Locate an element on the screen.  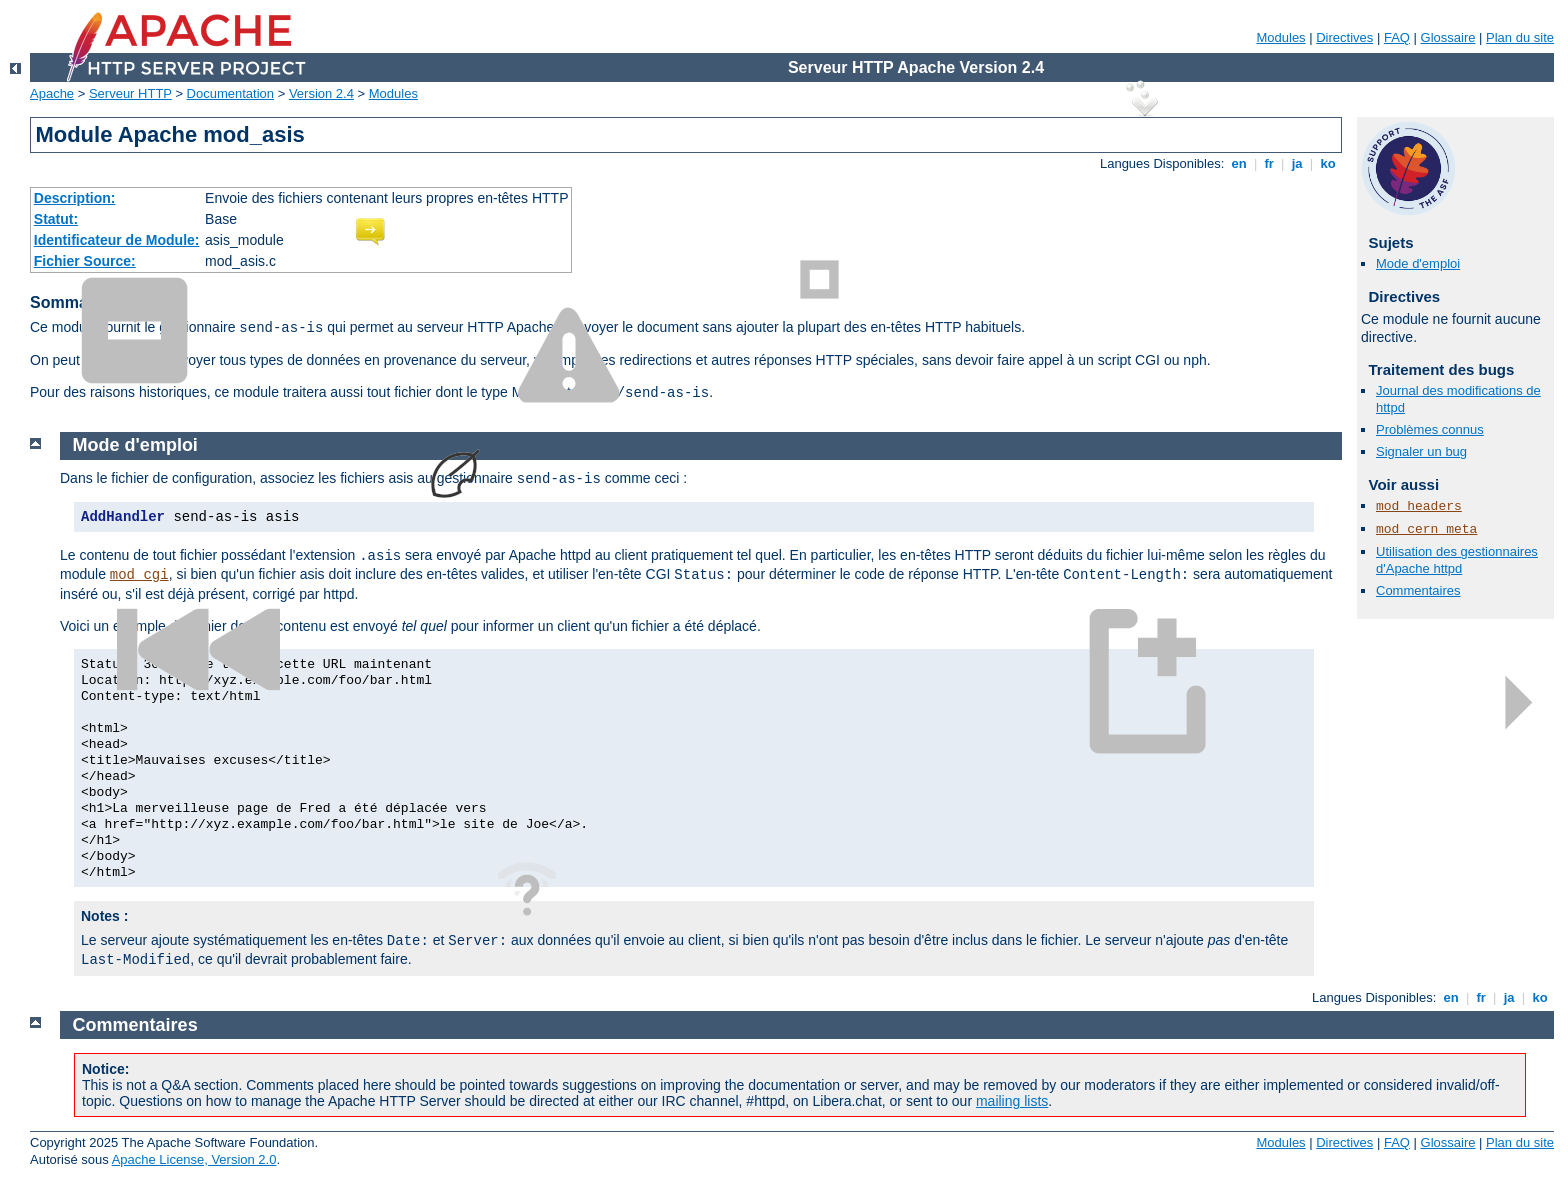
skip to the previous track is located at coordinates (198, 649).